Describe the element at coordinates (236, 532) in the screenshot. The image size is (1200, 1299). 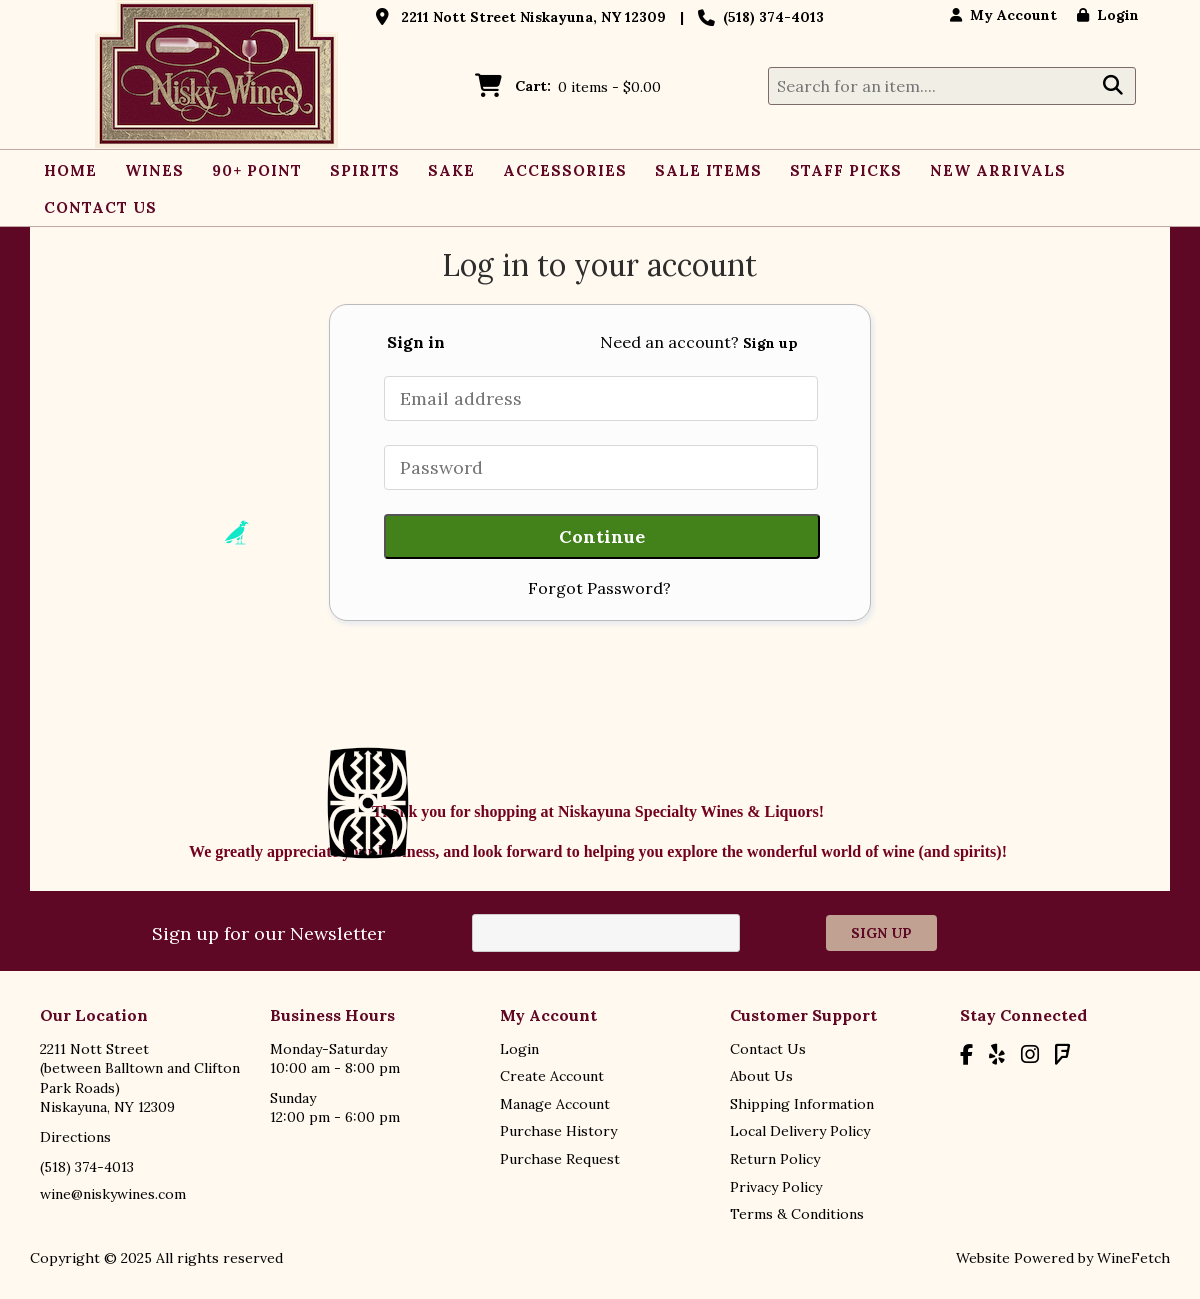
I see `egyptian-themed game element or character` at that location.